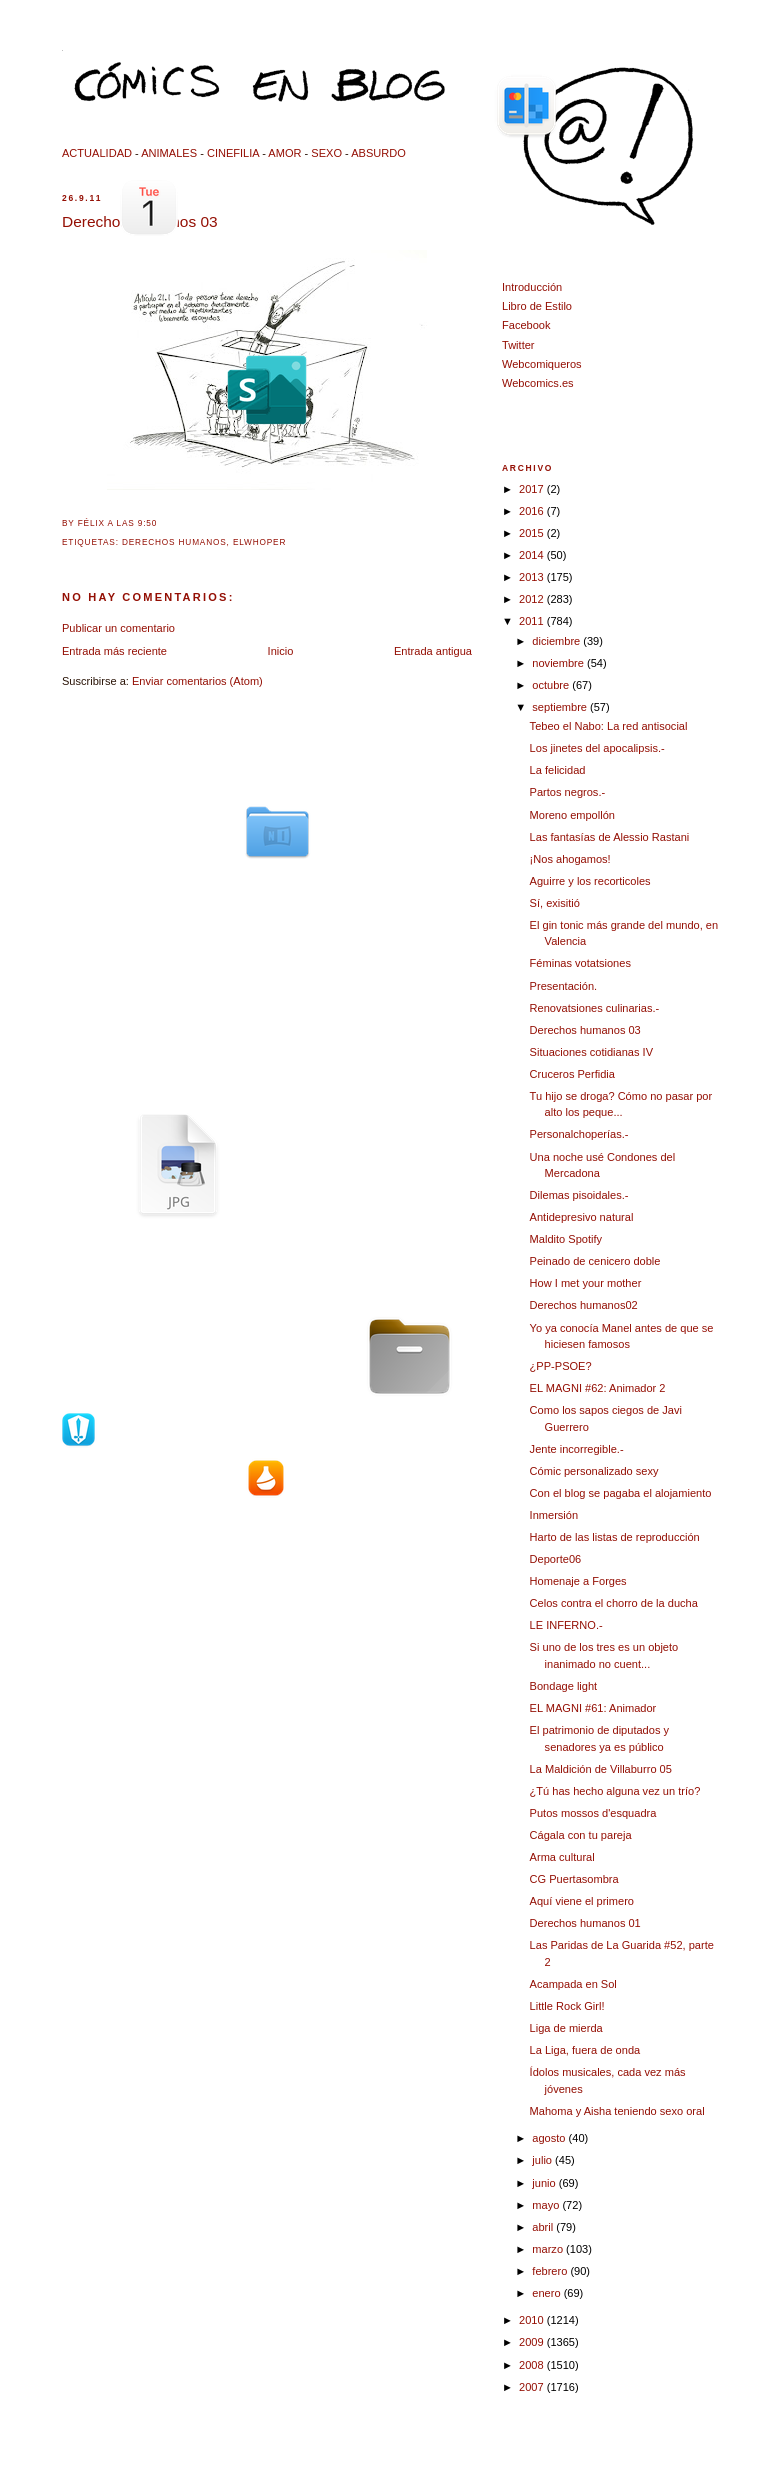 The width and height of the screenshot is (784, 2472). What do you see at coordinates (267, 390) in the screenshot?
I see `open Microsoft Sway app` at bounding box center [267, 390].